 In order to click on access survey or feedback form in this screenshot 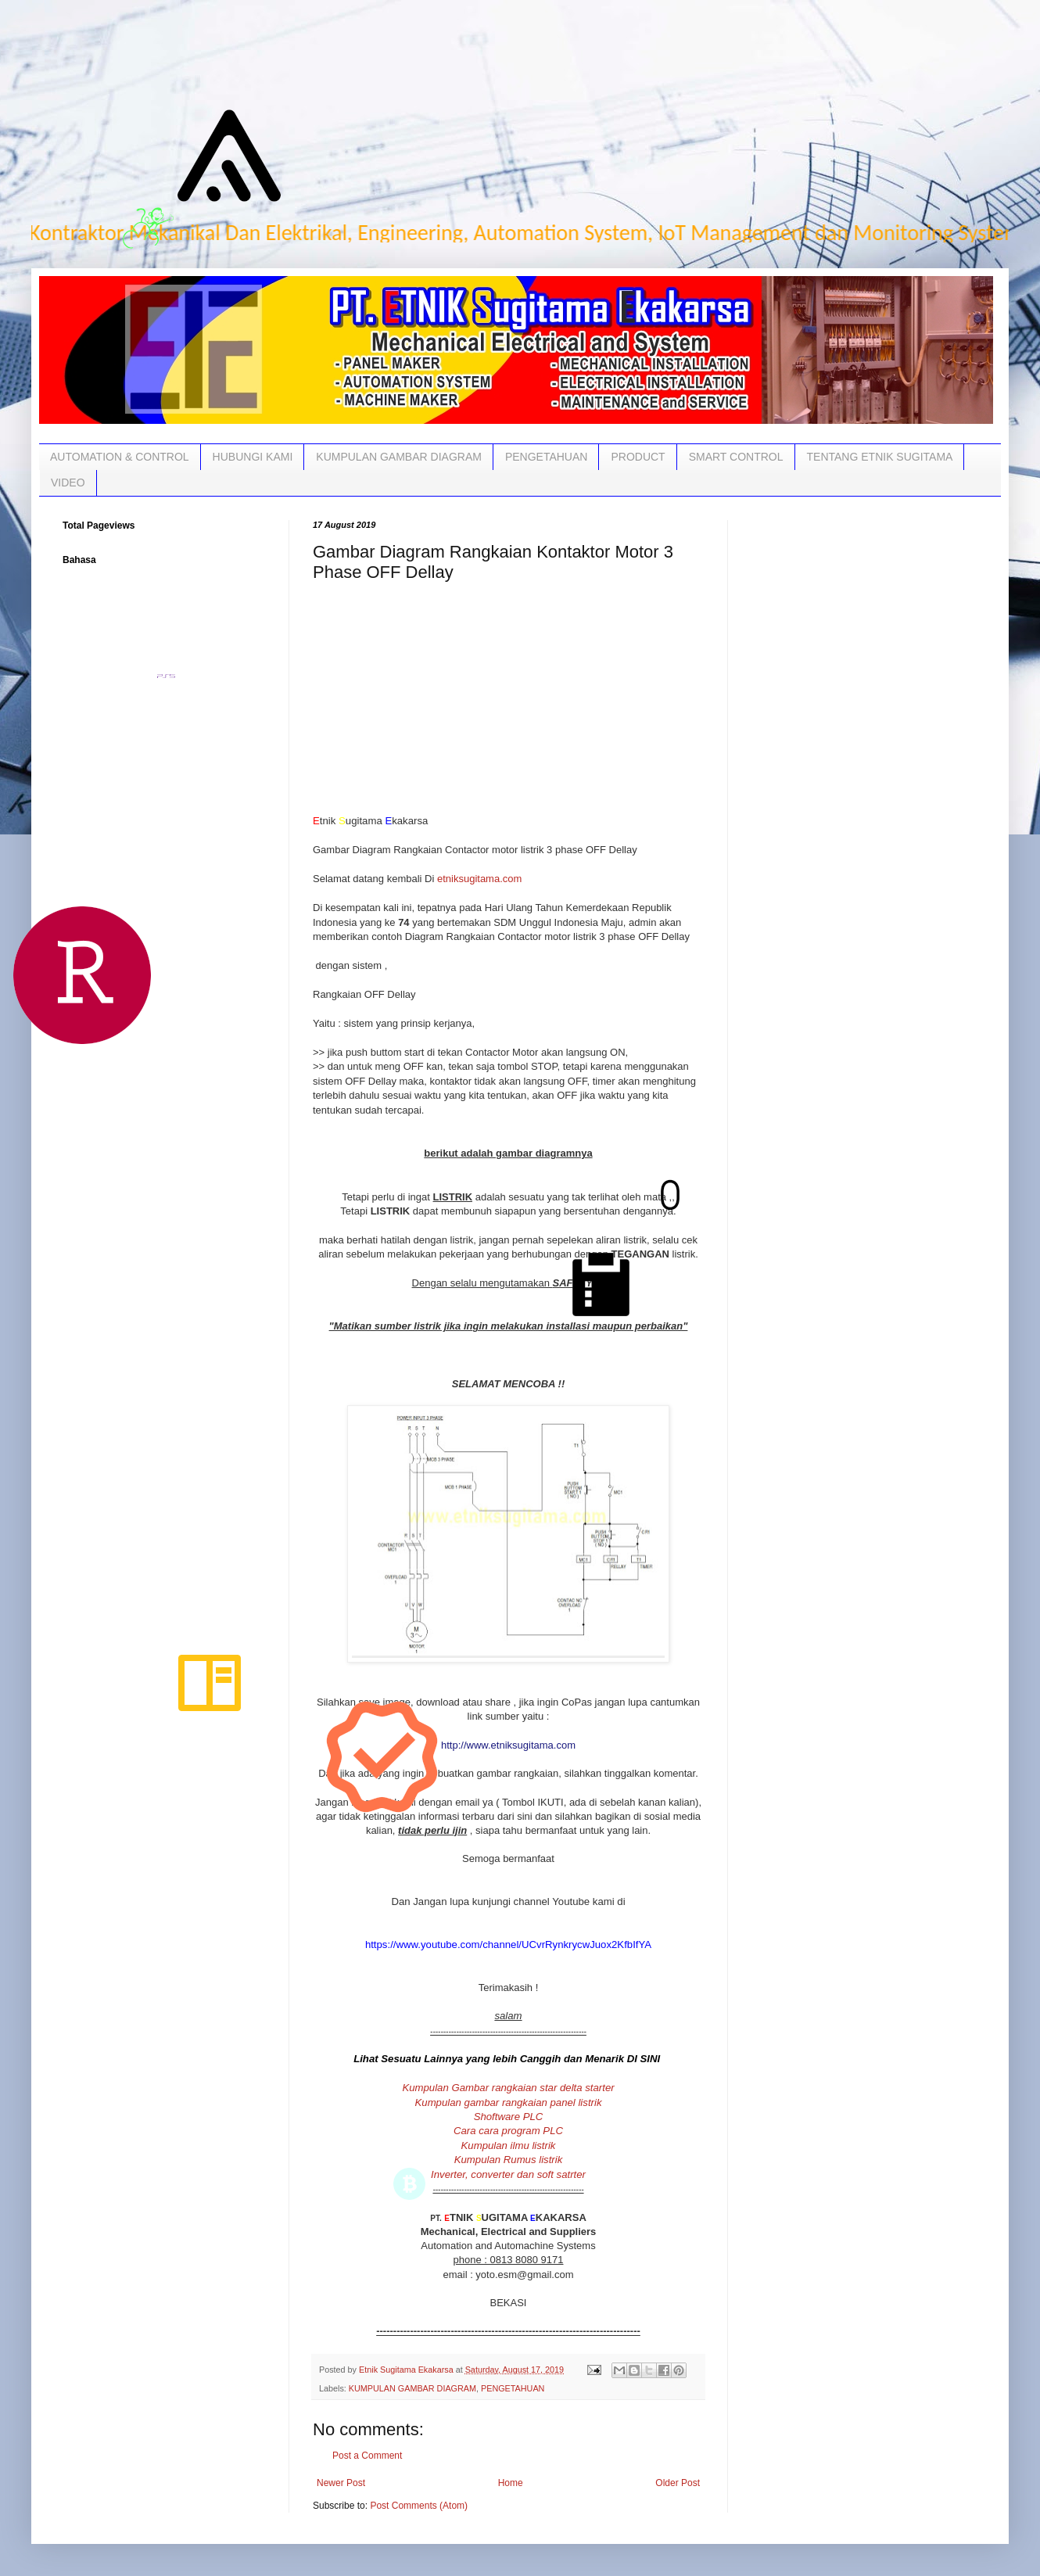, I will do `click(601, 1284)`.